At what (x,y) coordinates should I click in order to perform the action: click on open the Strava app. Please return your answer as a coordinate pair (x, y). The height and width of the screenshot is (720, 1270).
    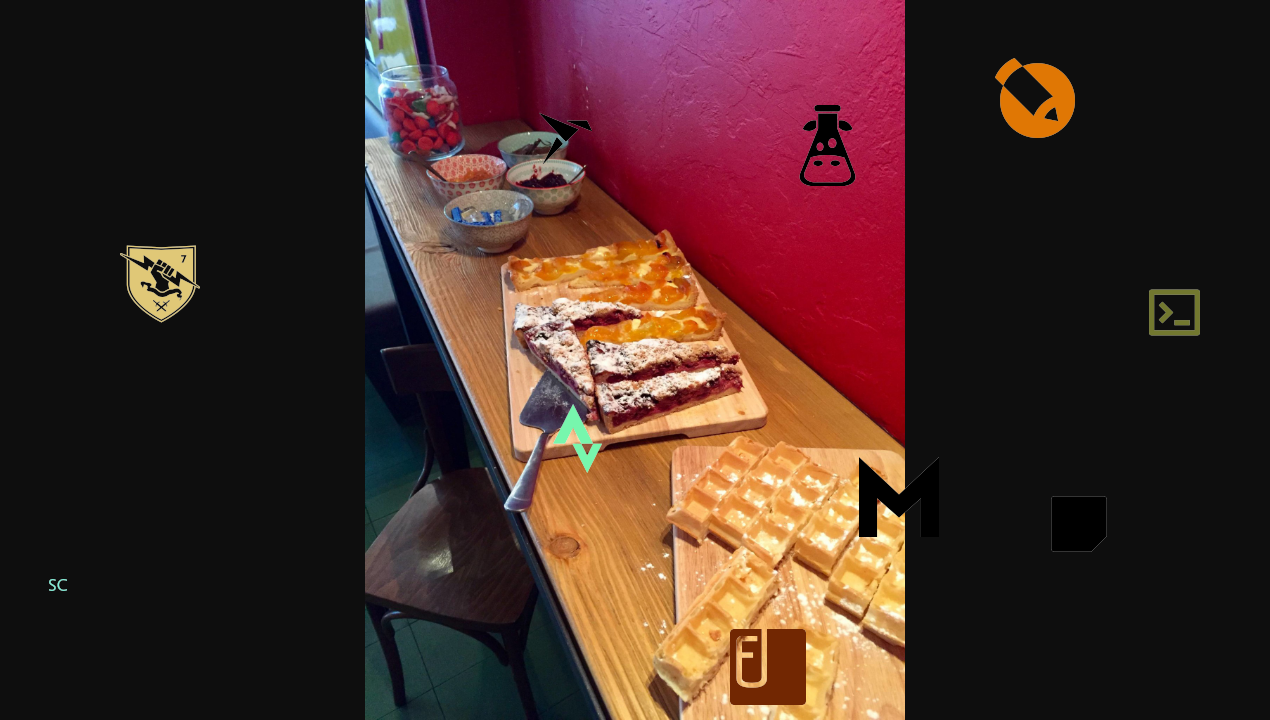
    Looking at the image, I should click on (577, 438).